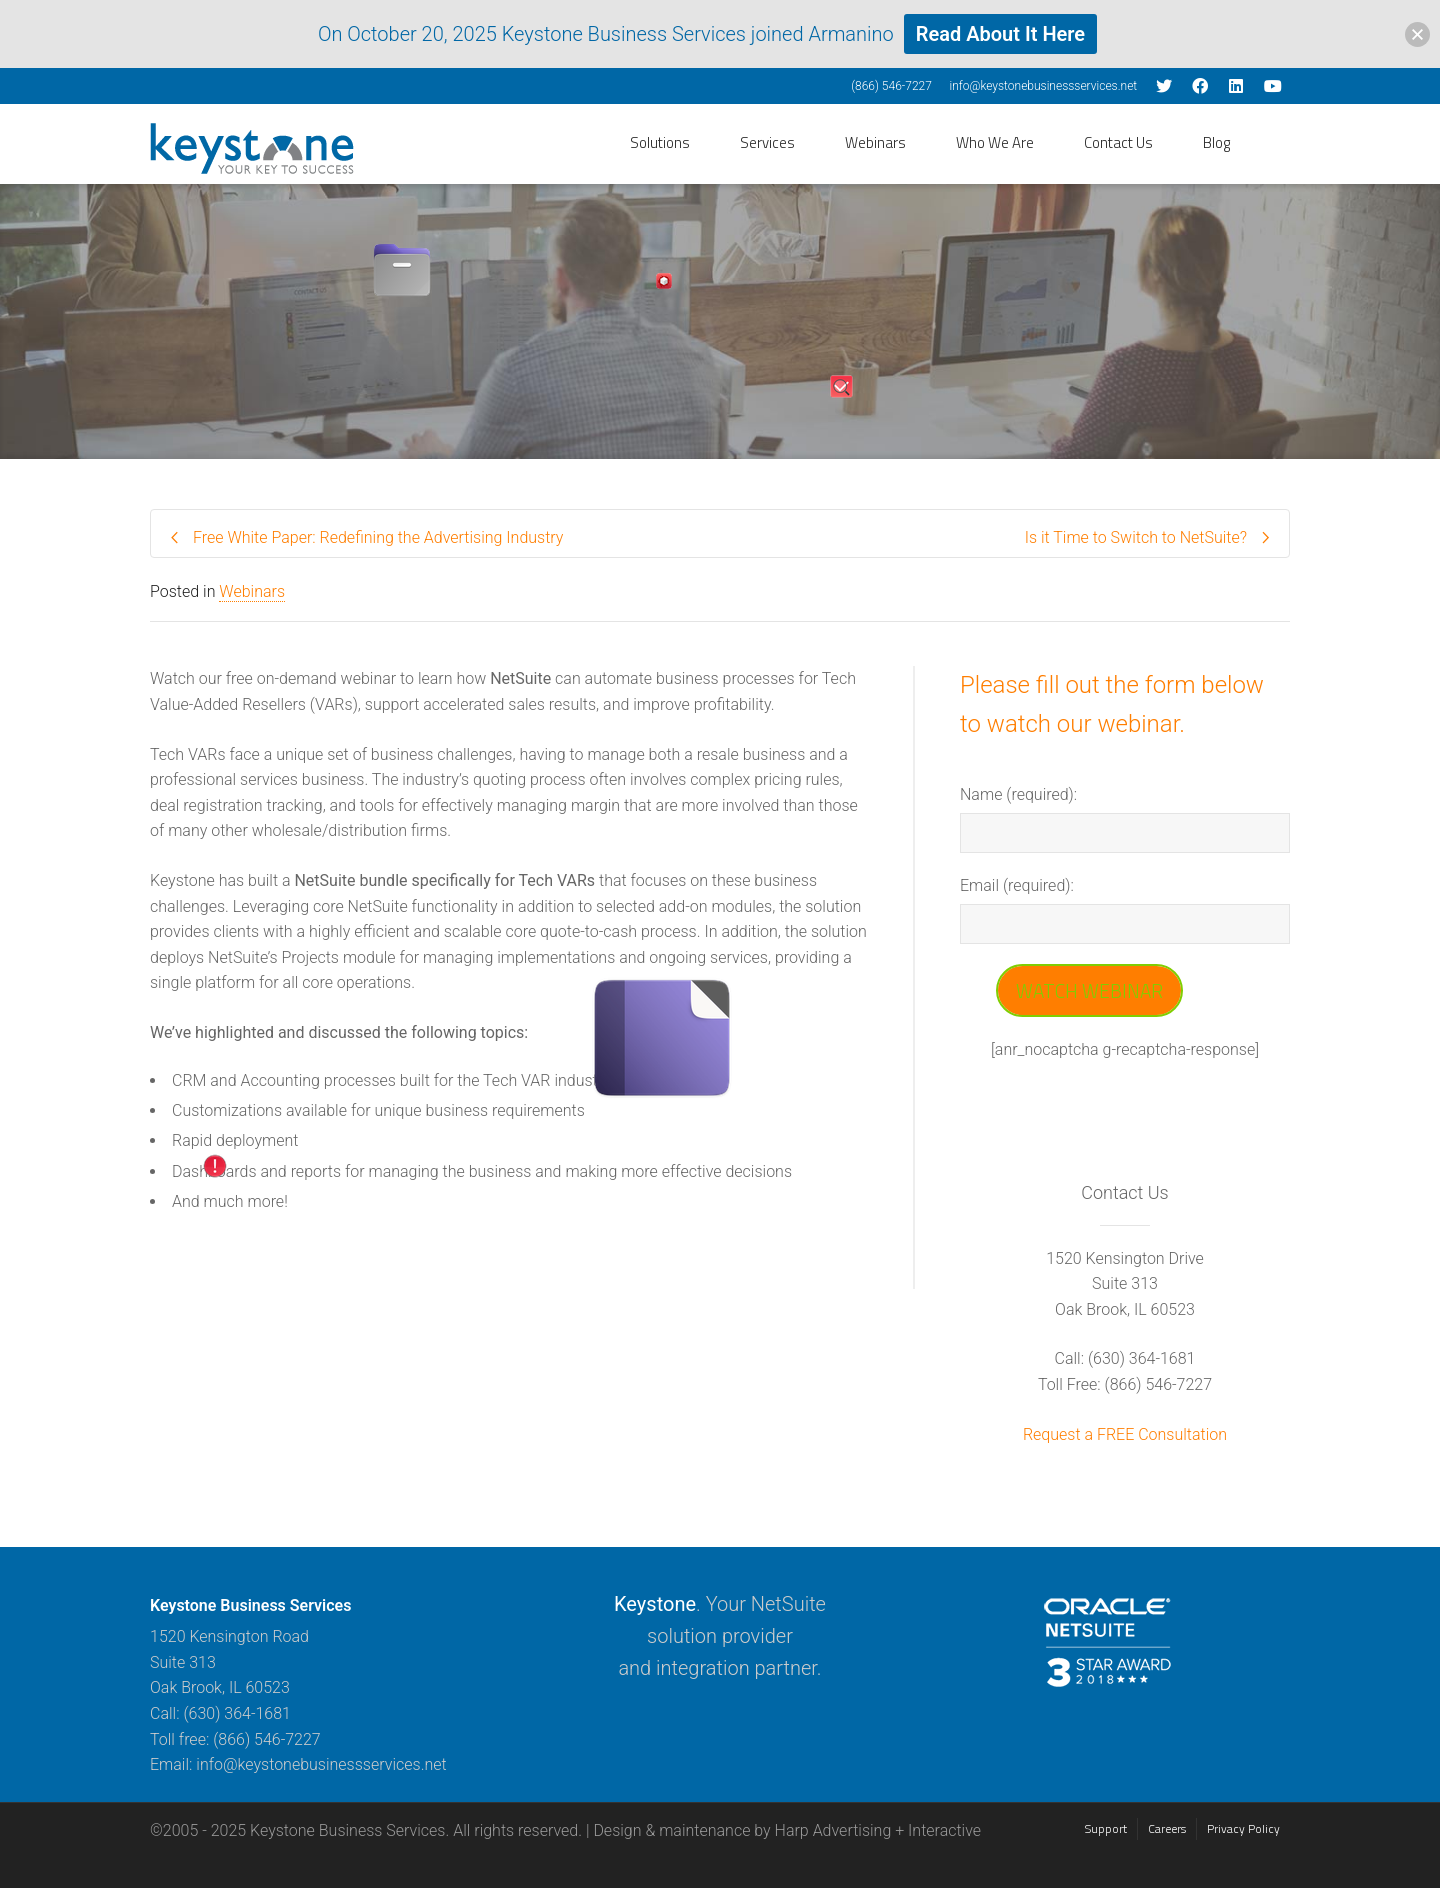  What do you see at coordinates (402, 270) in the screenshot?
I see `open the file manager application` at bounding box center [402, 270].